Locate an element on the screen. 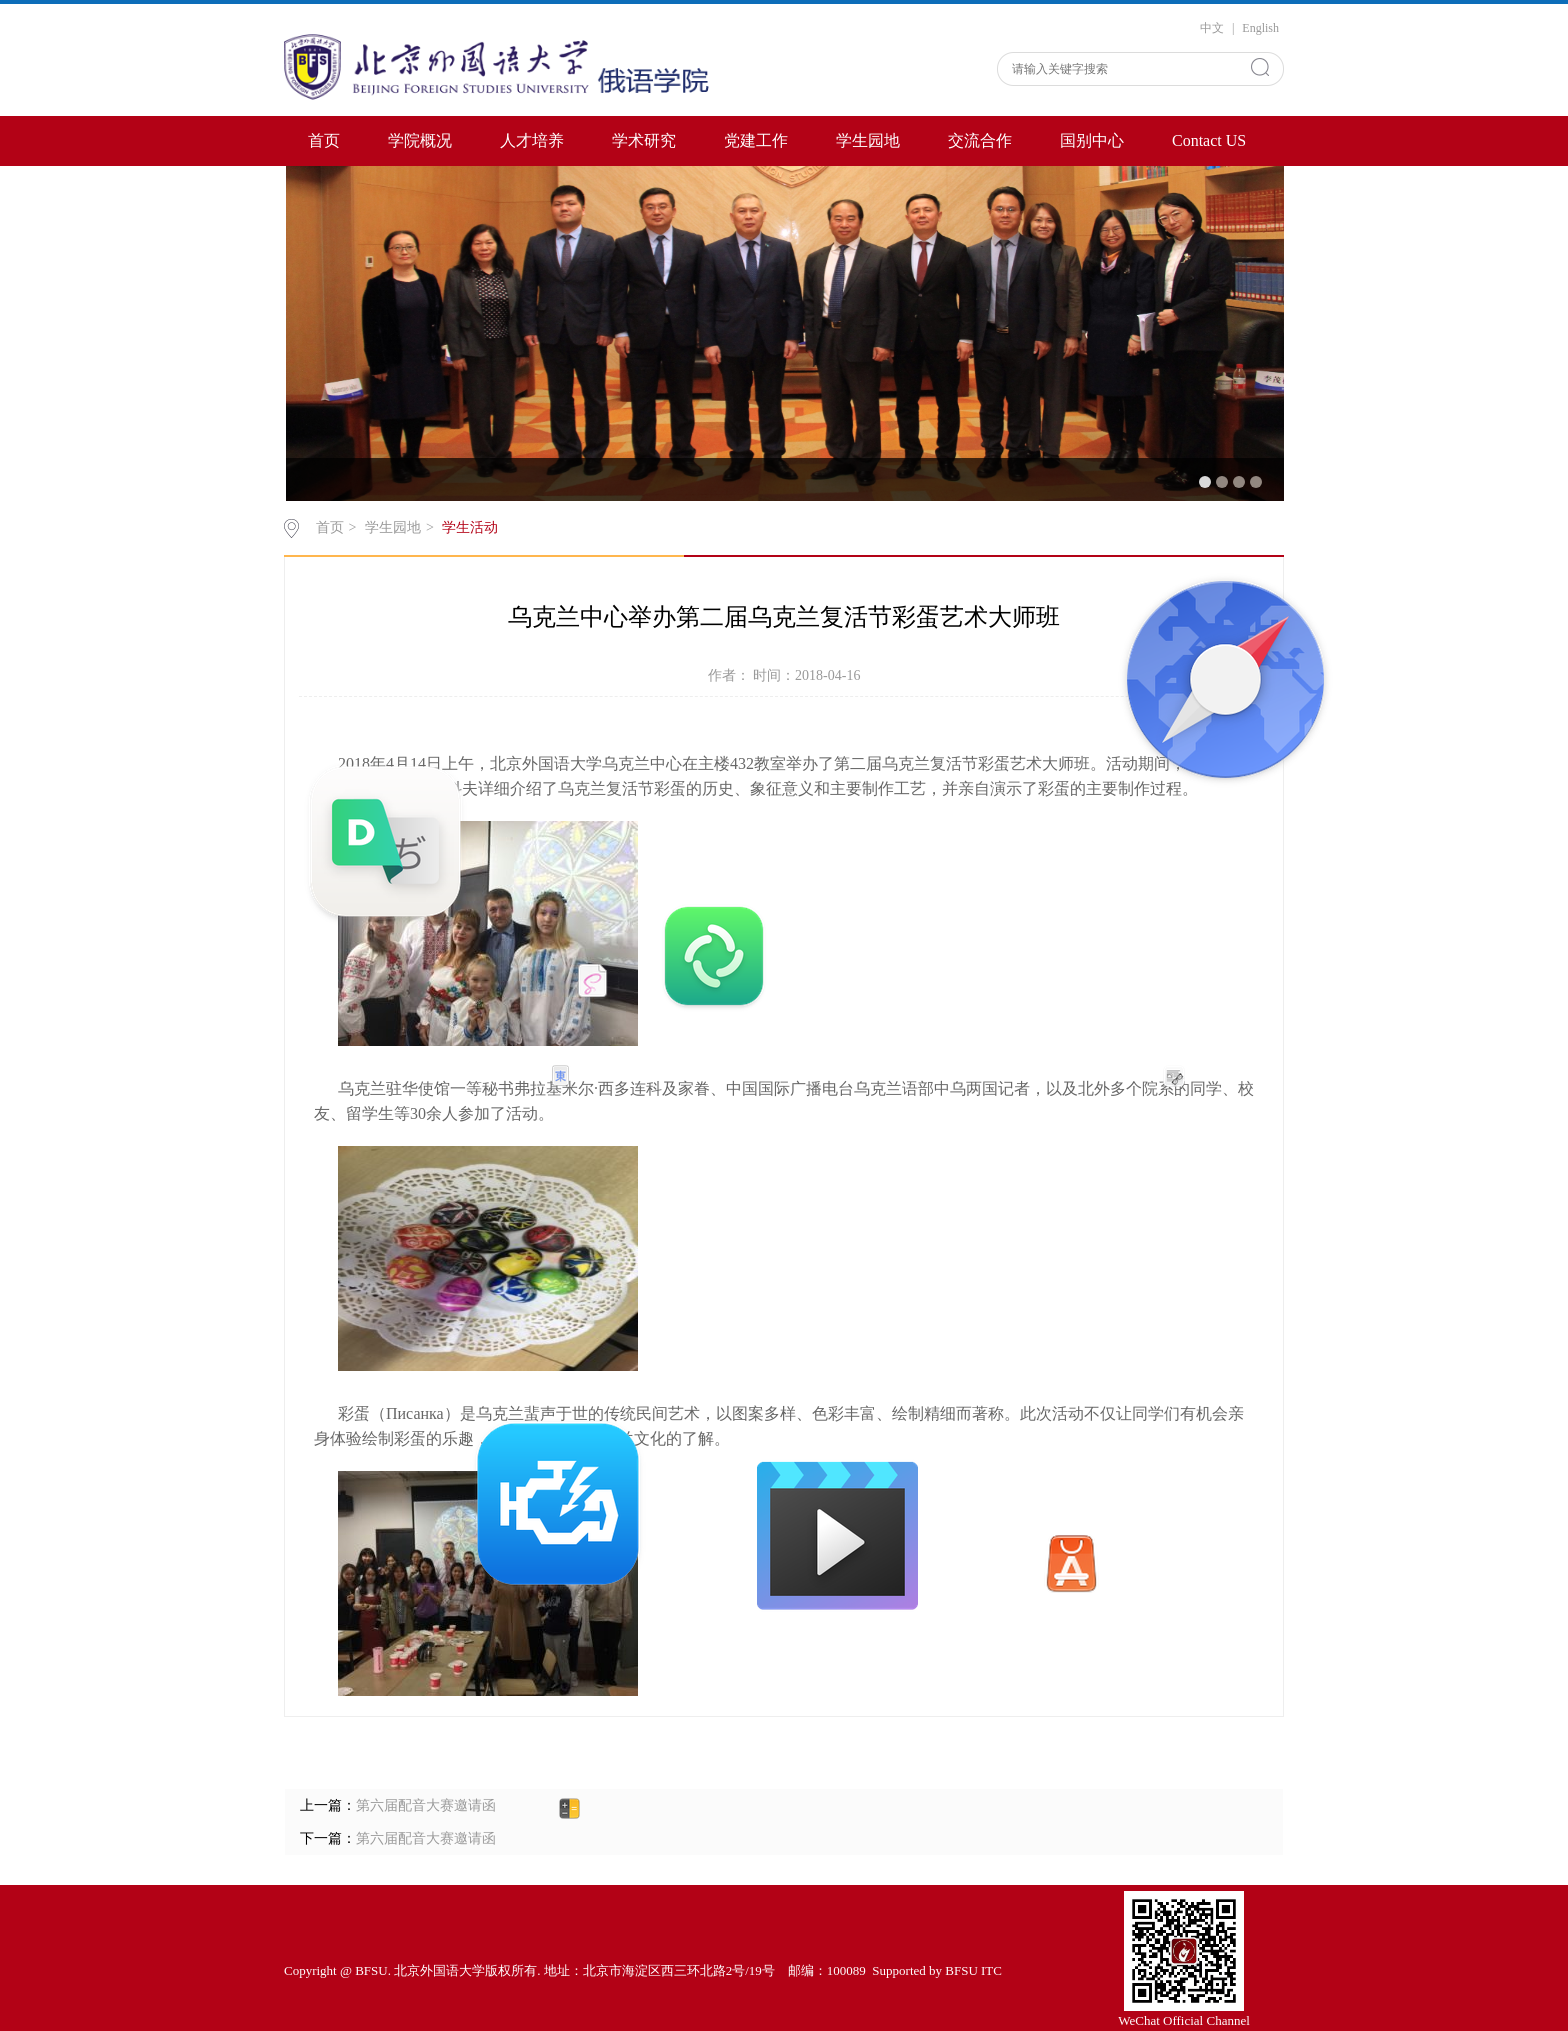 The height and width of the screenshot is (2031, 1568). open tv2 streaming app is located at coordinates (837, 1535).